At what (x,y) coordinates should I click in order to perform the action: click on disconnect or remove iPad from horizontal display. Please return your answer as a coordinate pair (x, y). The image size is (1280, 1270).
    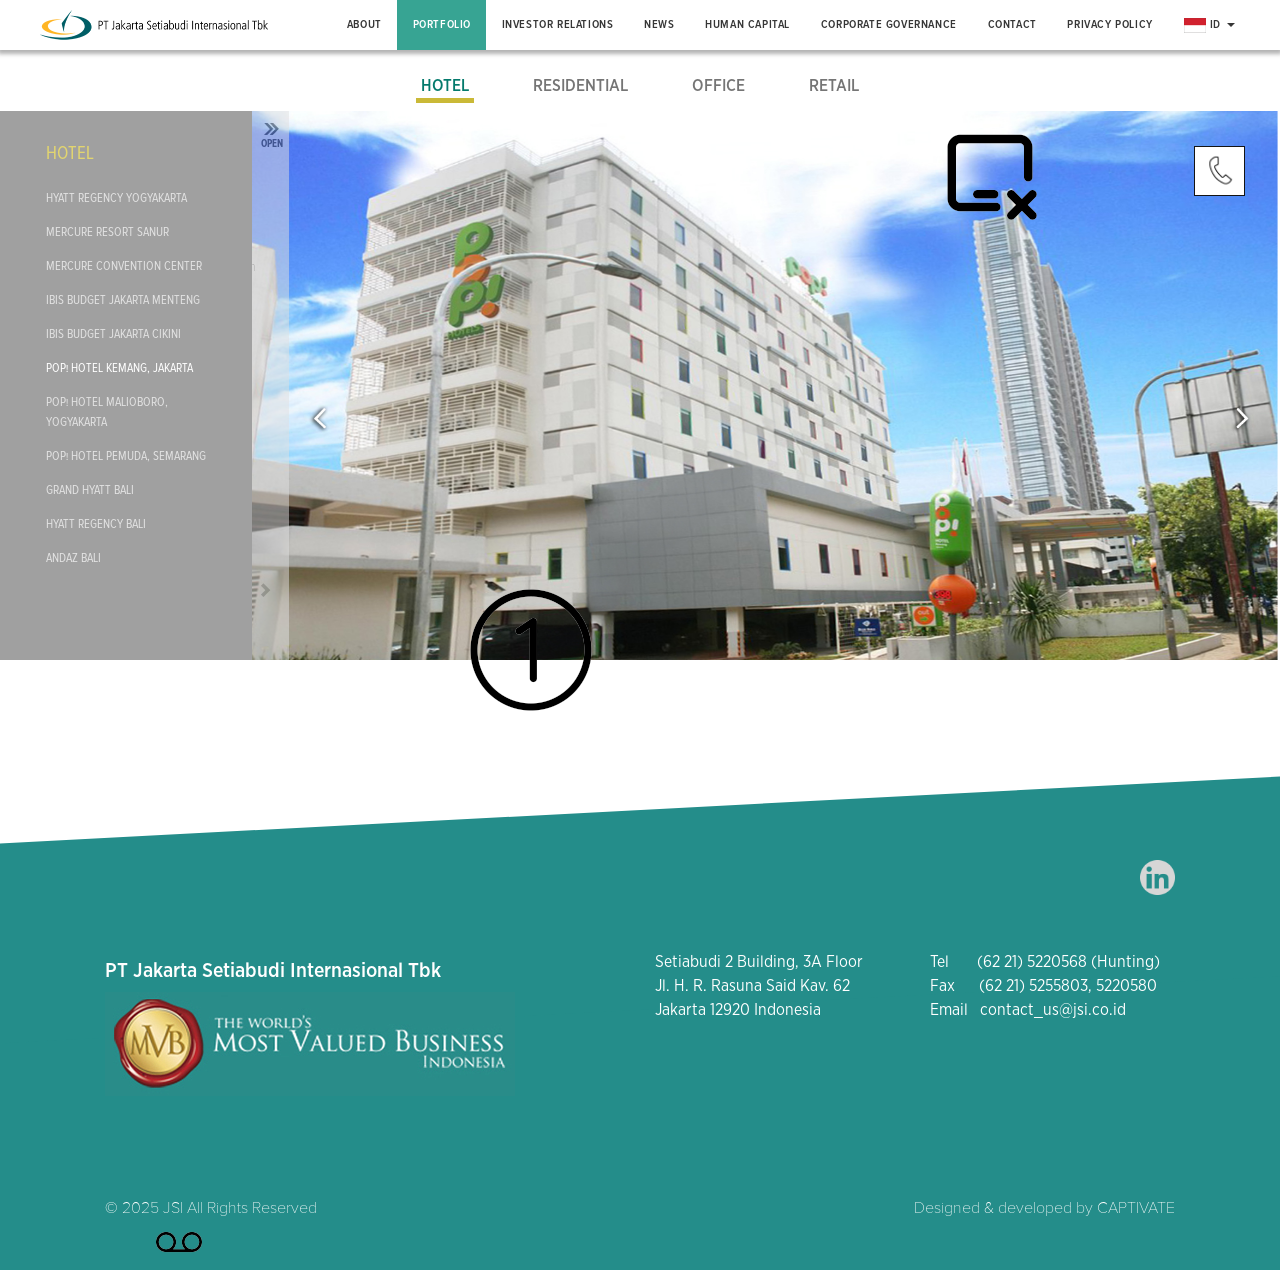
    Looking at the image, I should click on (990, 173).